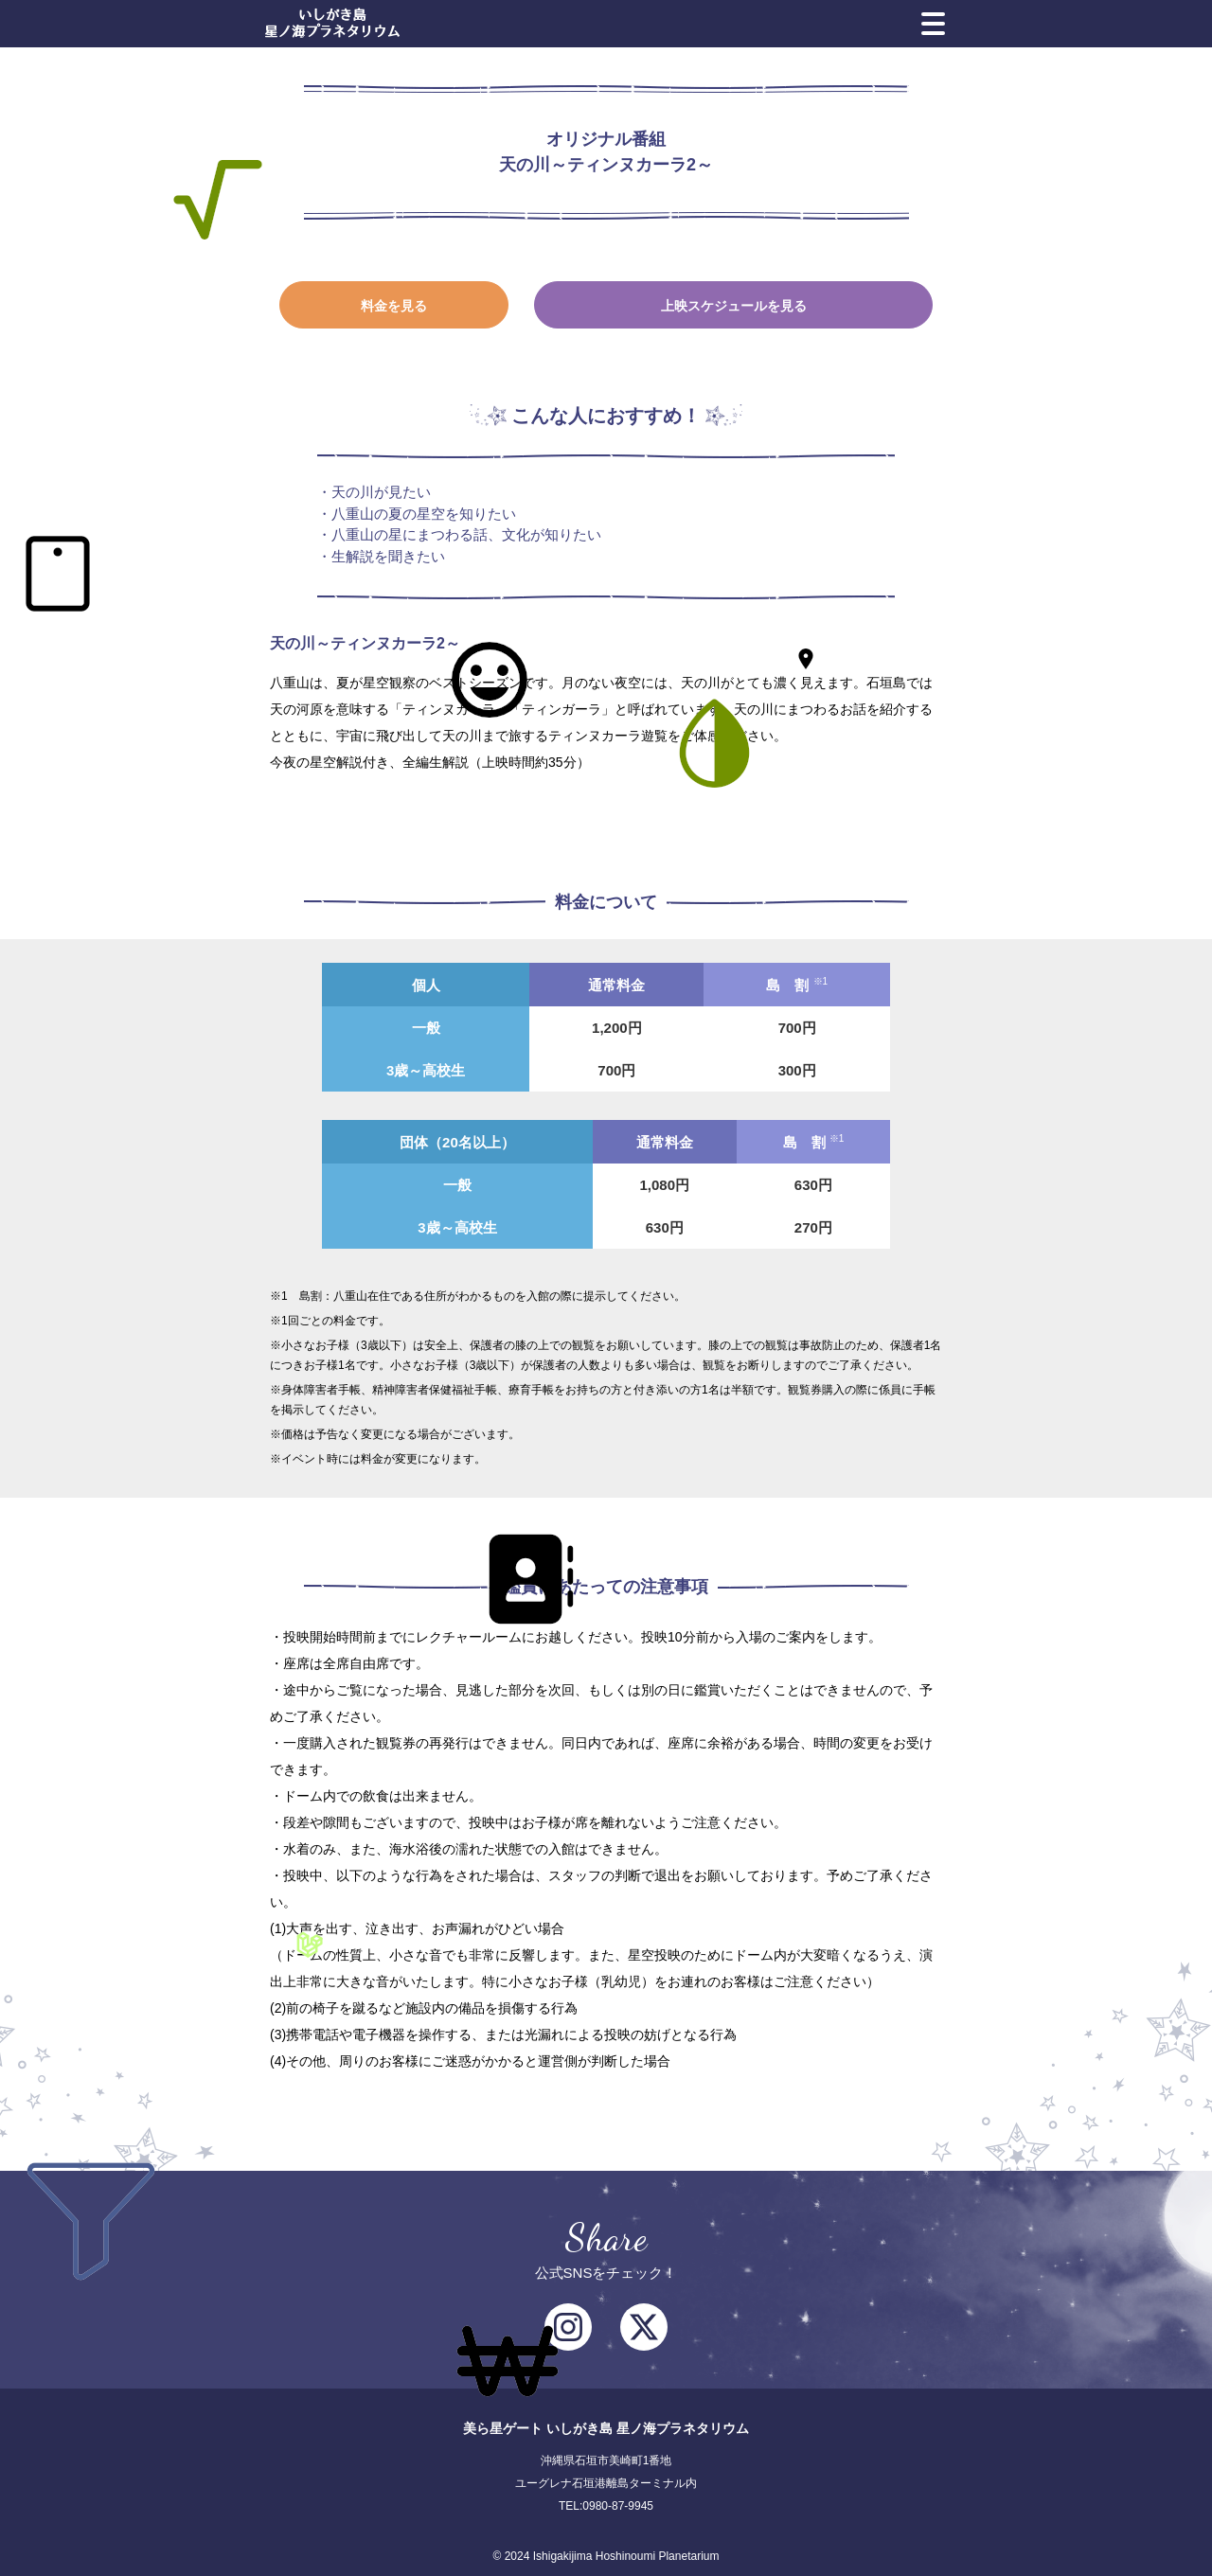 The height and width of the screenshot is (2576, 1212). What do you see at coordinates (309, 1944) in the screenshot?
I see `Laravel framework branding or integration` at bounding box center [309, 1944].